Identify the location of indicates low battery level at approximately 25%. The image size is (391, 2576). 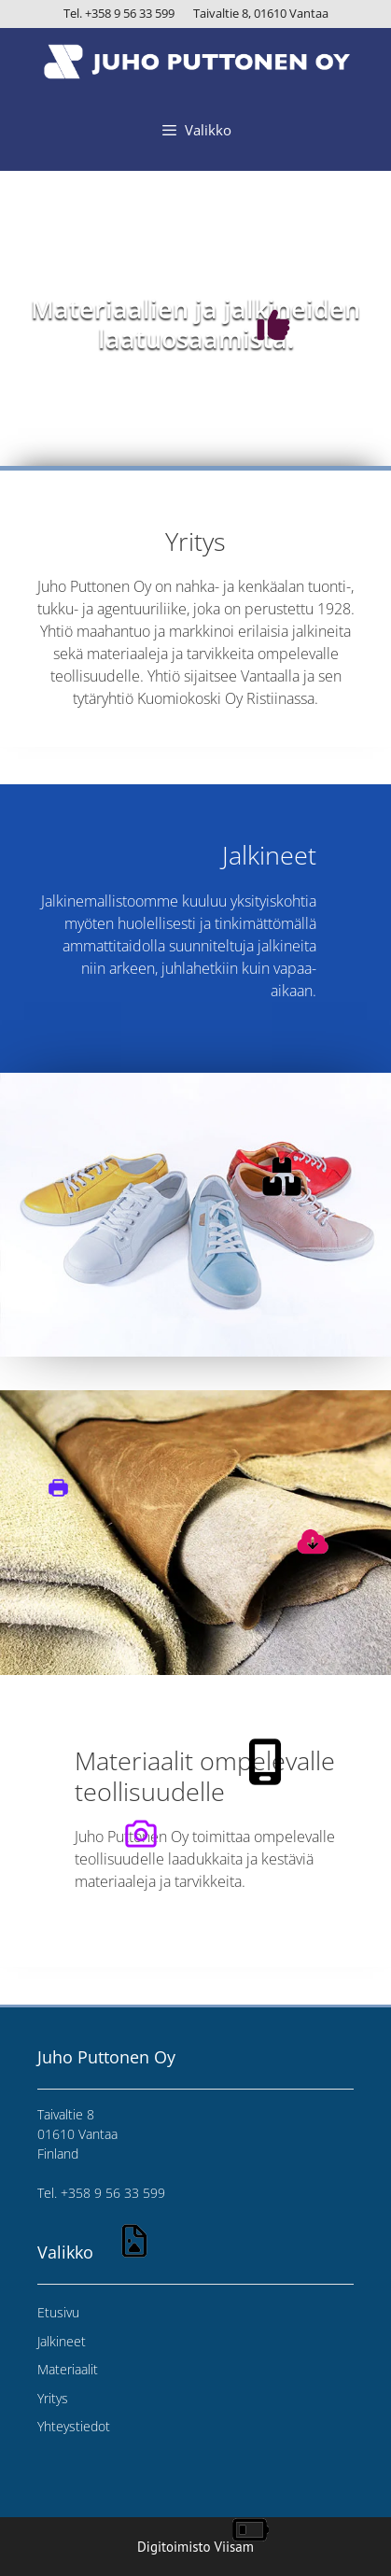
(249, 2529).